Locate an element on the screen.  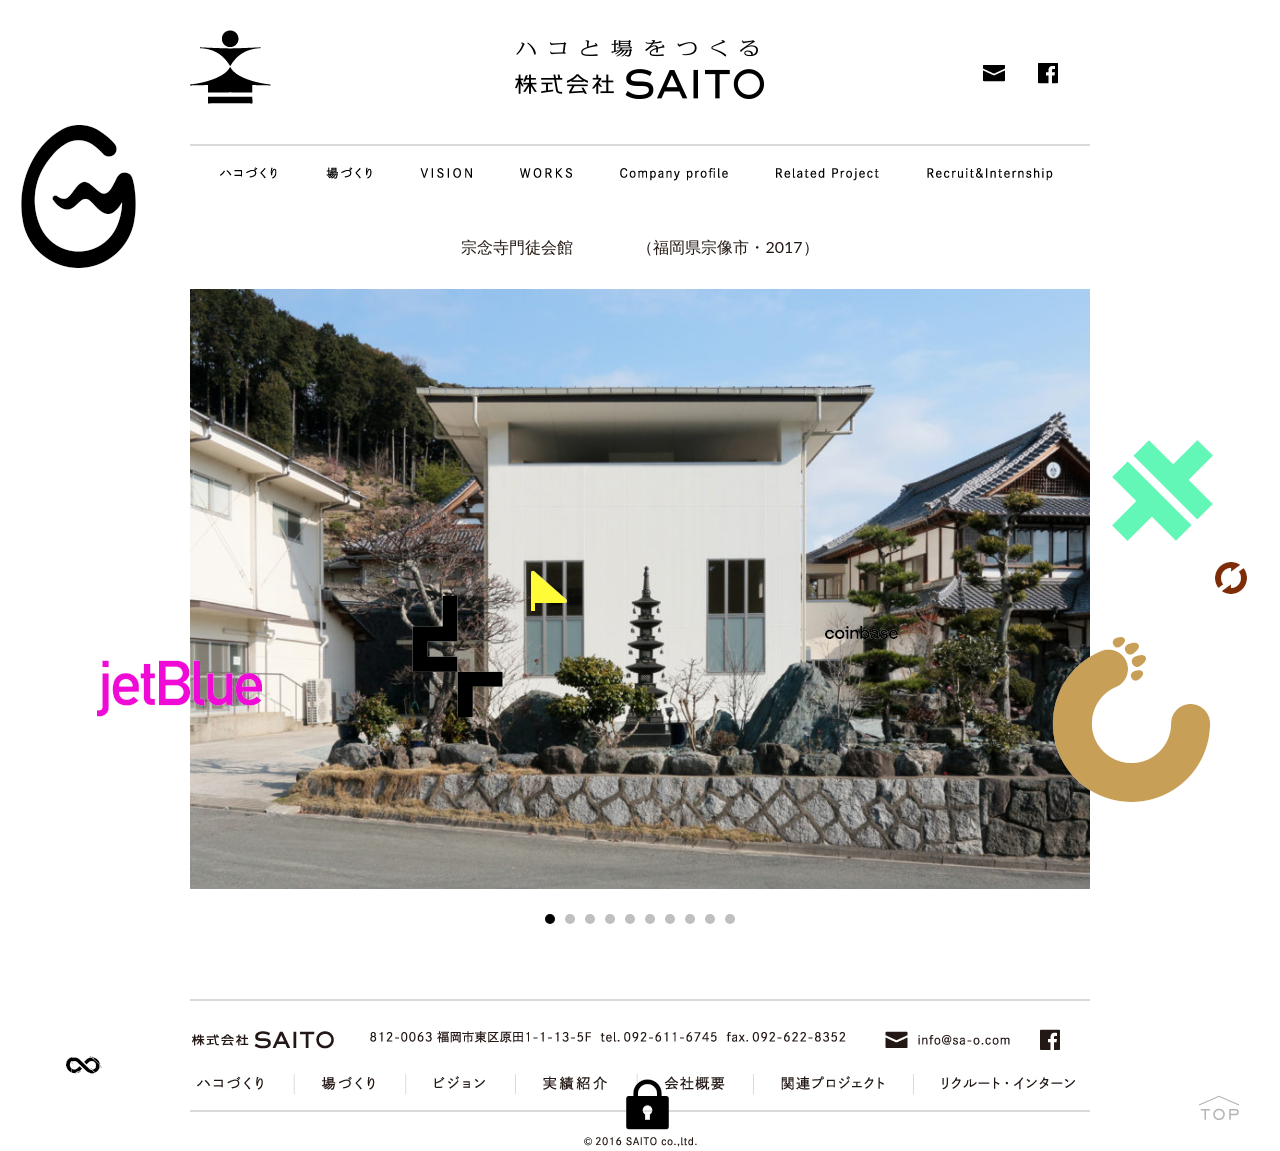
macpaw company logo is located at coordinates (1131, 719).